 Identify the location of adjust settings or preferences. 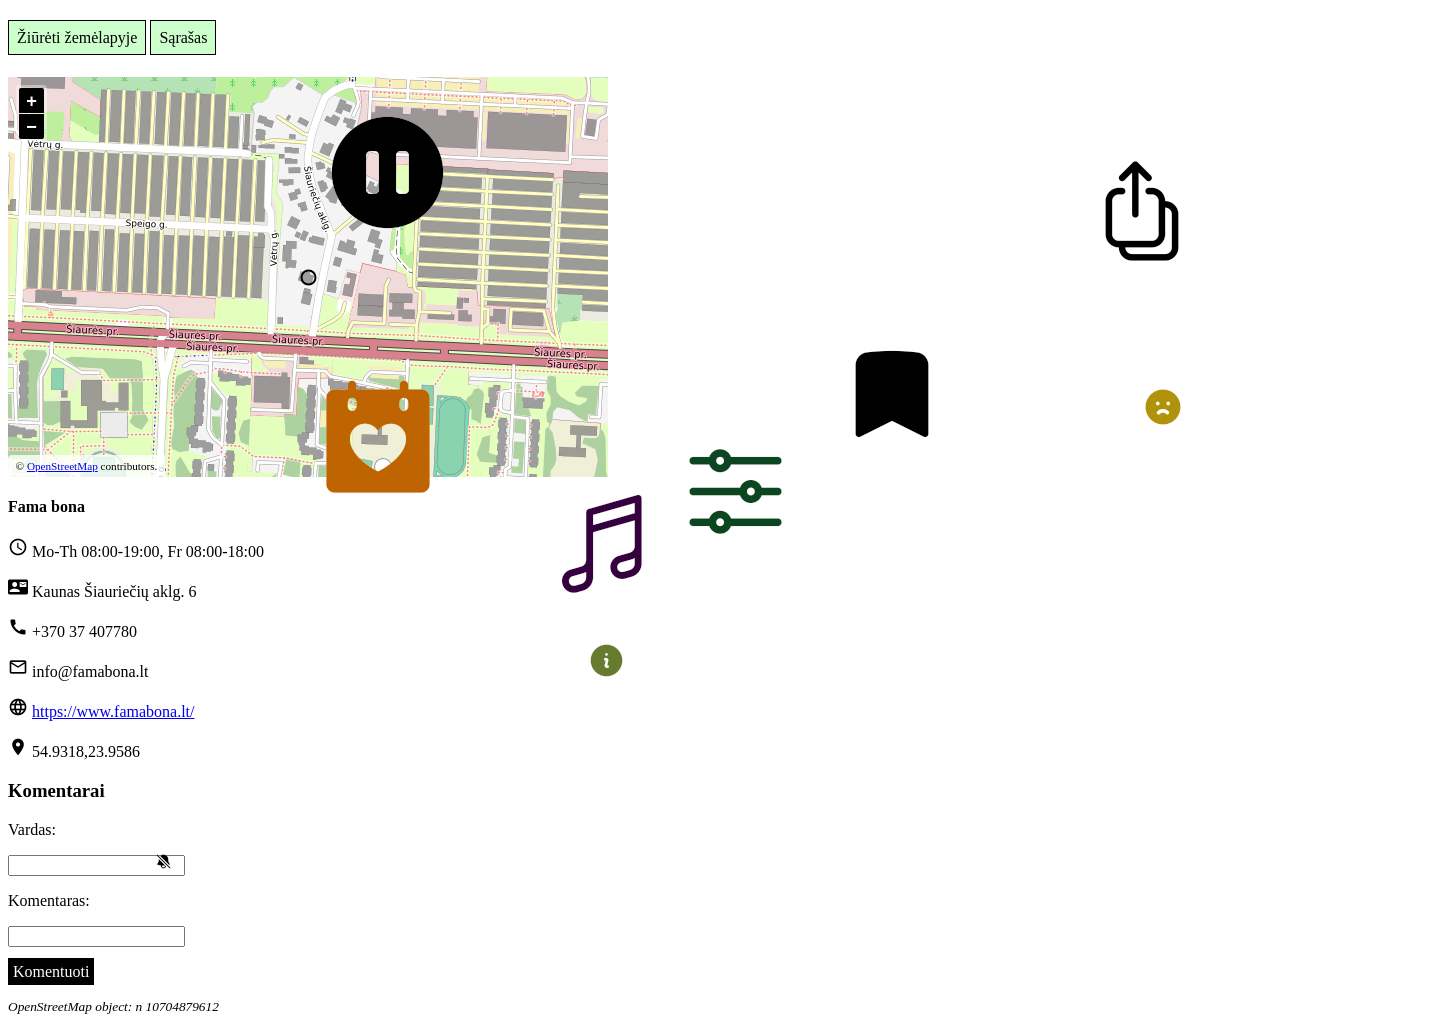
(735, 491).